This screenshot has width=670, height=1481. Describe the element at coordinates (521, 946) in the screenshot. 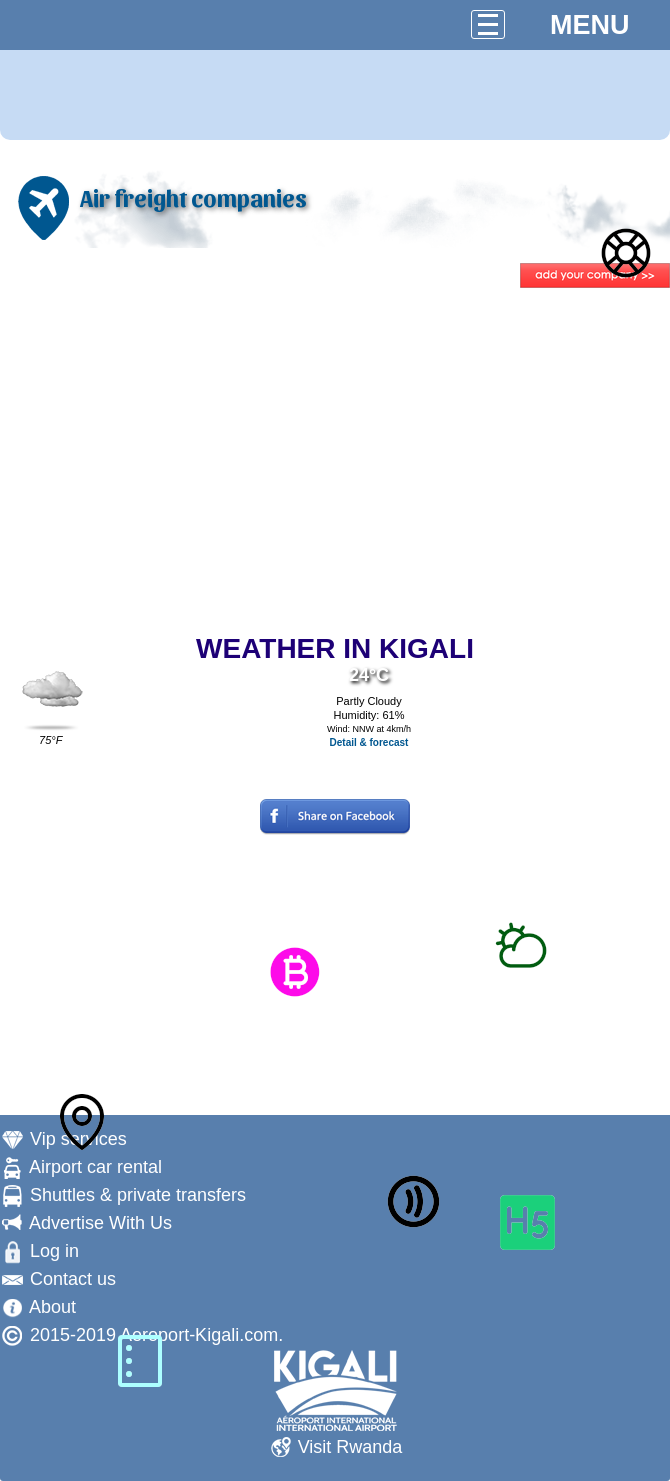

I see `view current weather conditions` at that location.